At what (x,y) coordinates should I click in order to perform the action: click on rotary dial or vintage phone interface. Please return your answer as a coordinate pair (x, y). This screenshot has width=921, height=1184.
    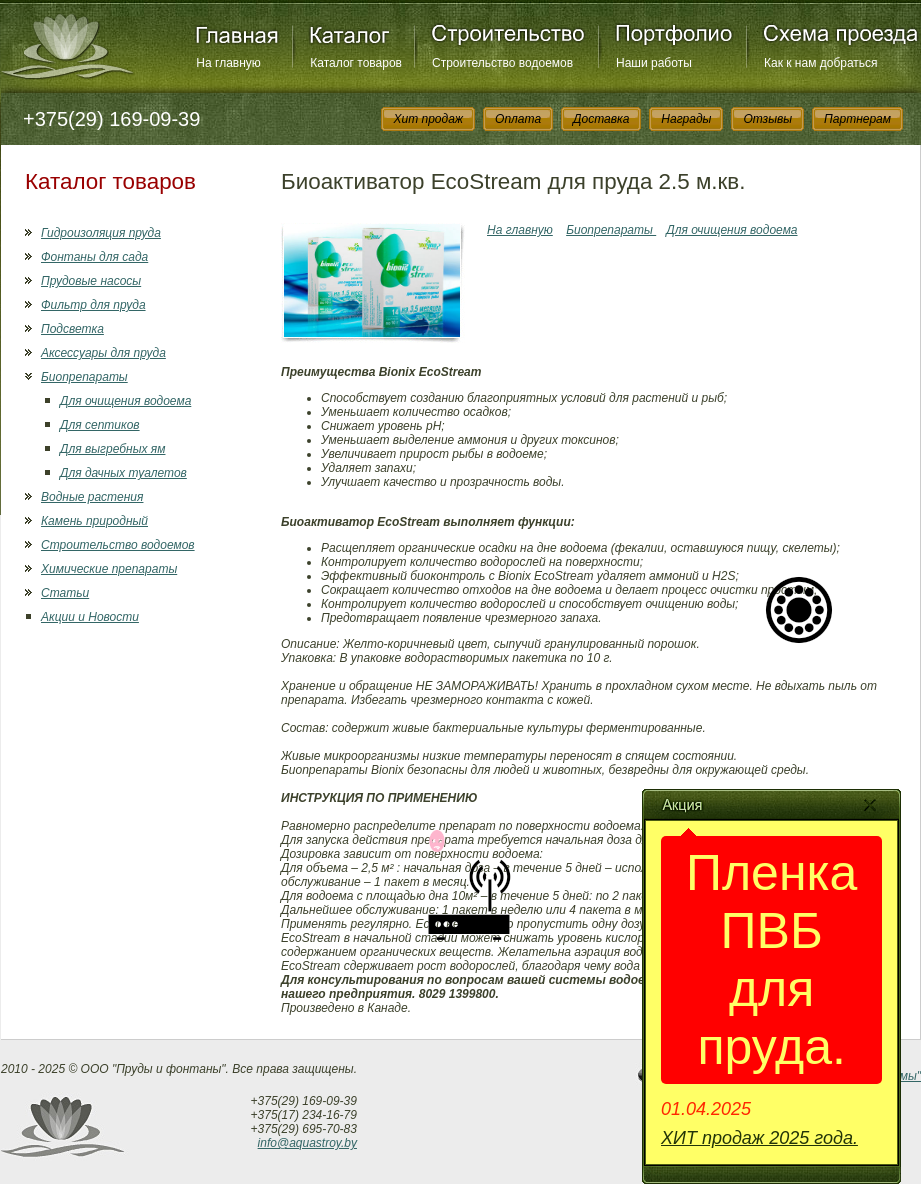
    Looking at the image, I should click on (799, 610).